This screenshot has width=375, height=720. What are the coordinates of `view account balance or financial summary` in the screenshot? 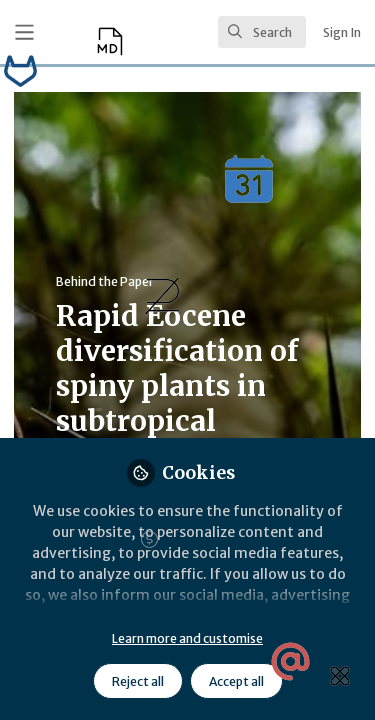 It's located at (149, 539).